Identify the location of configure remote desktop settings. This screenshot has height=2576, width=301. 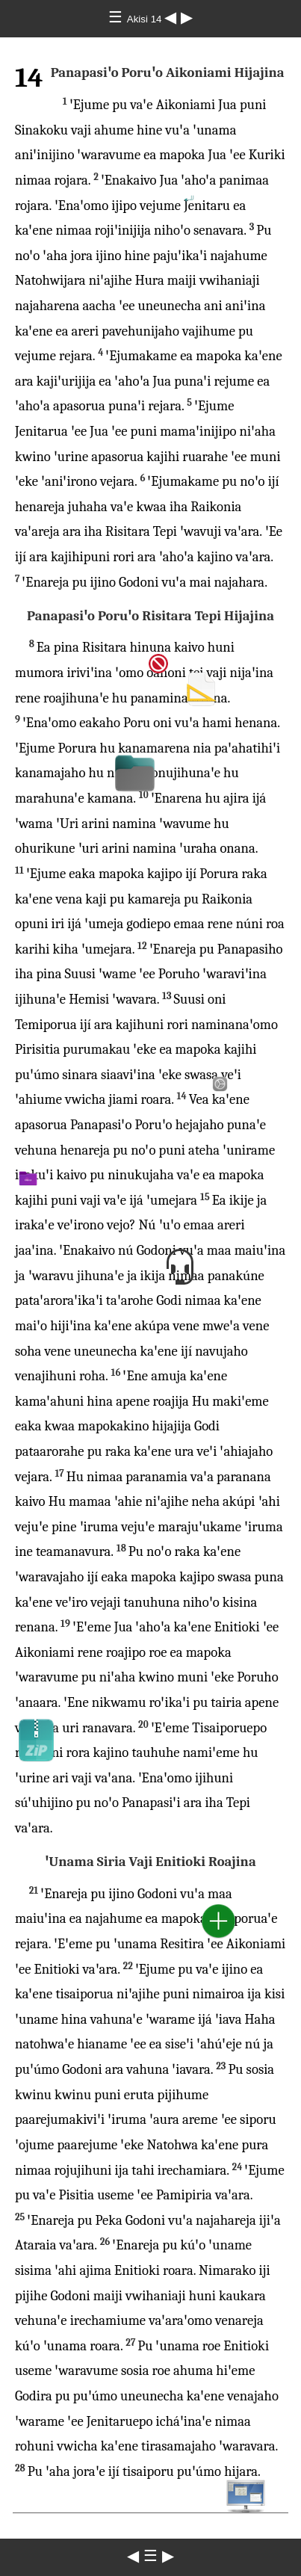
(246, 2497).